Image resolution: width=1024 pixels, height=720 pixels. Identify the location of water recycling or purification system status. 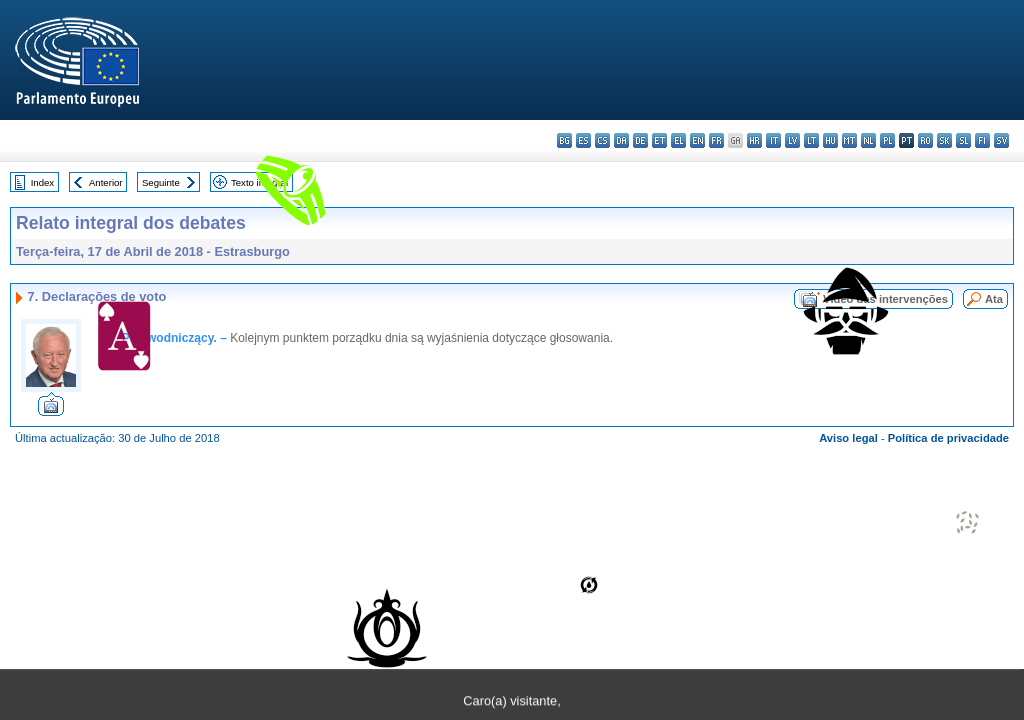
(589, 585).